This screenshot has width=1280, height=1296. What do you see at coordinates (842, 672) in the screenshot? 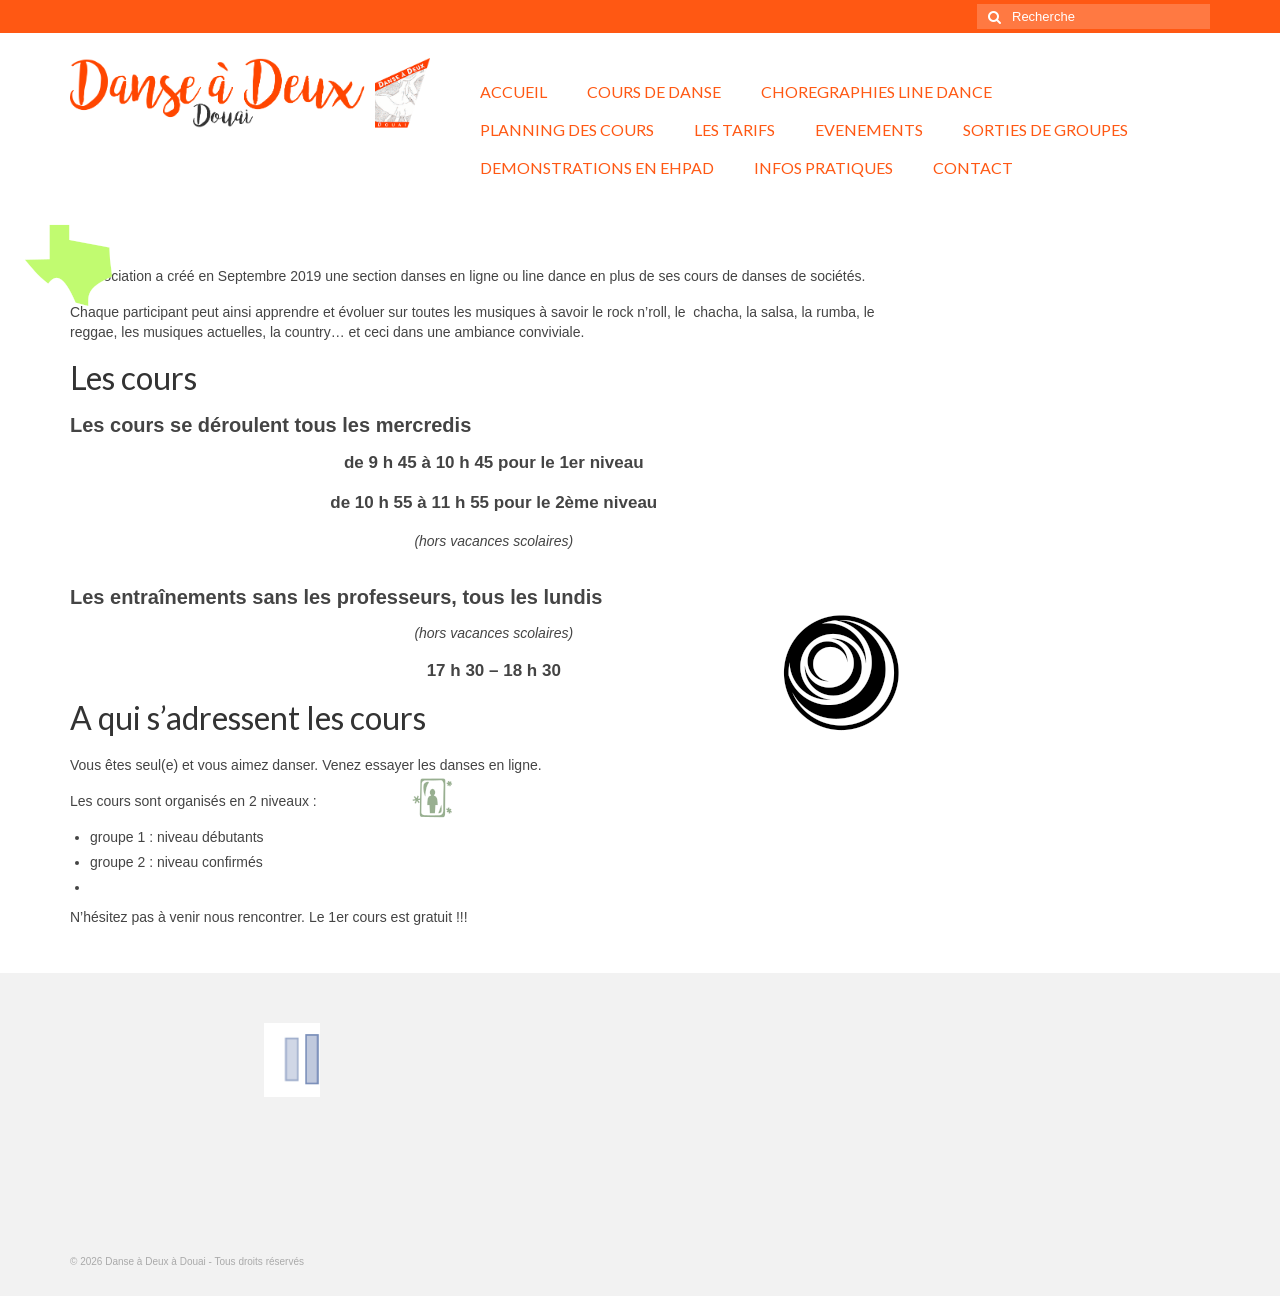
I see `indicates loading or processing state` at bounding box center [842, 672].